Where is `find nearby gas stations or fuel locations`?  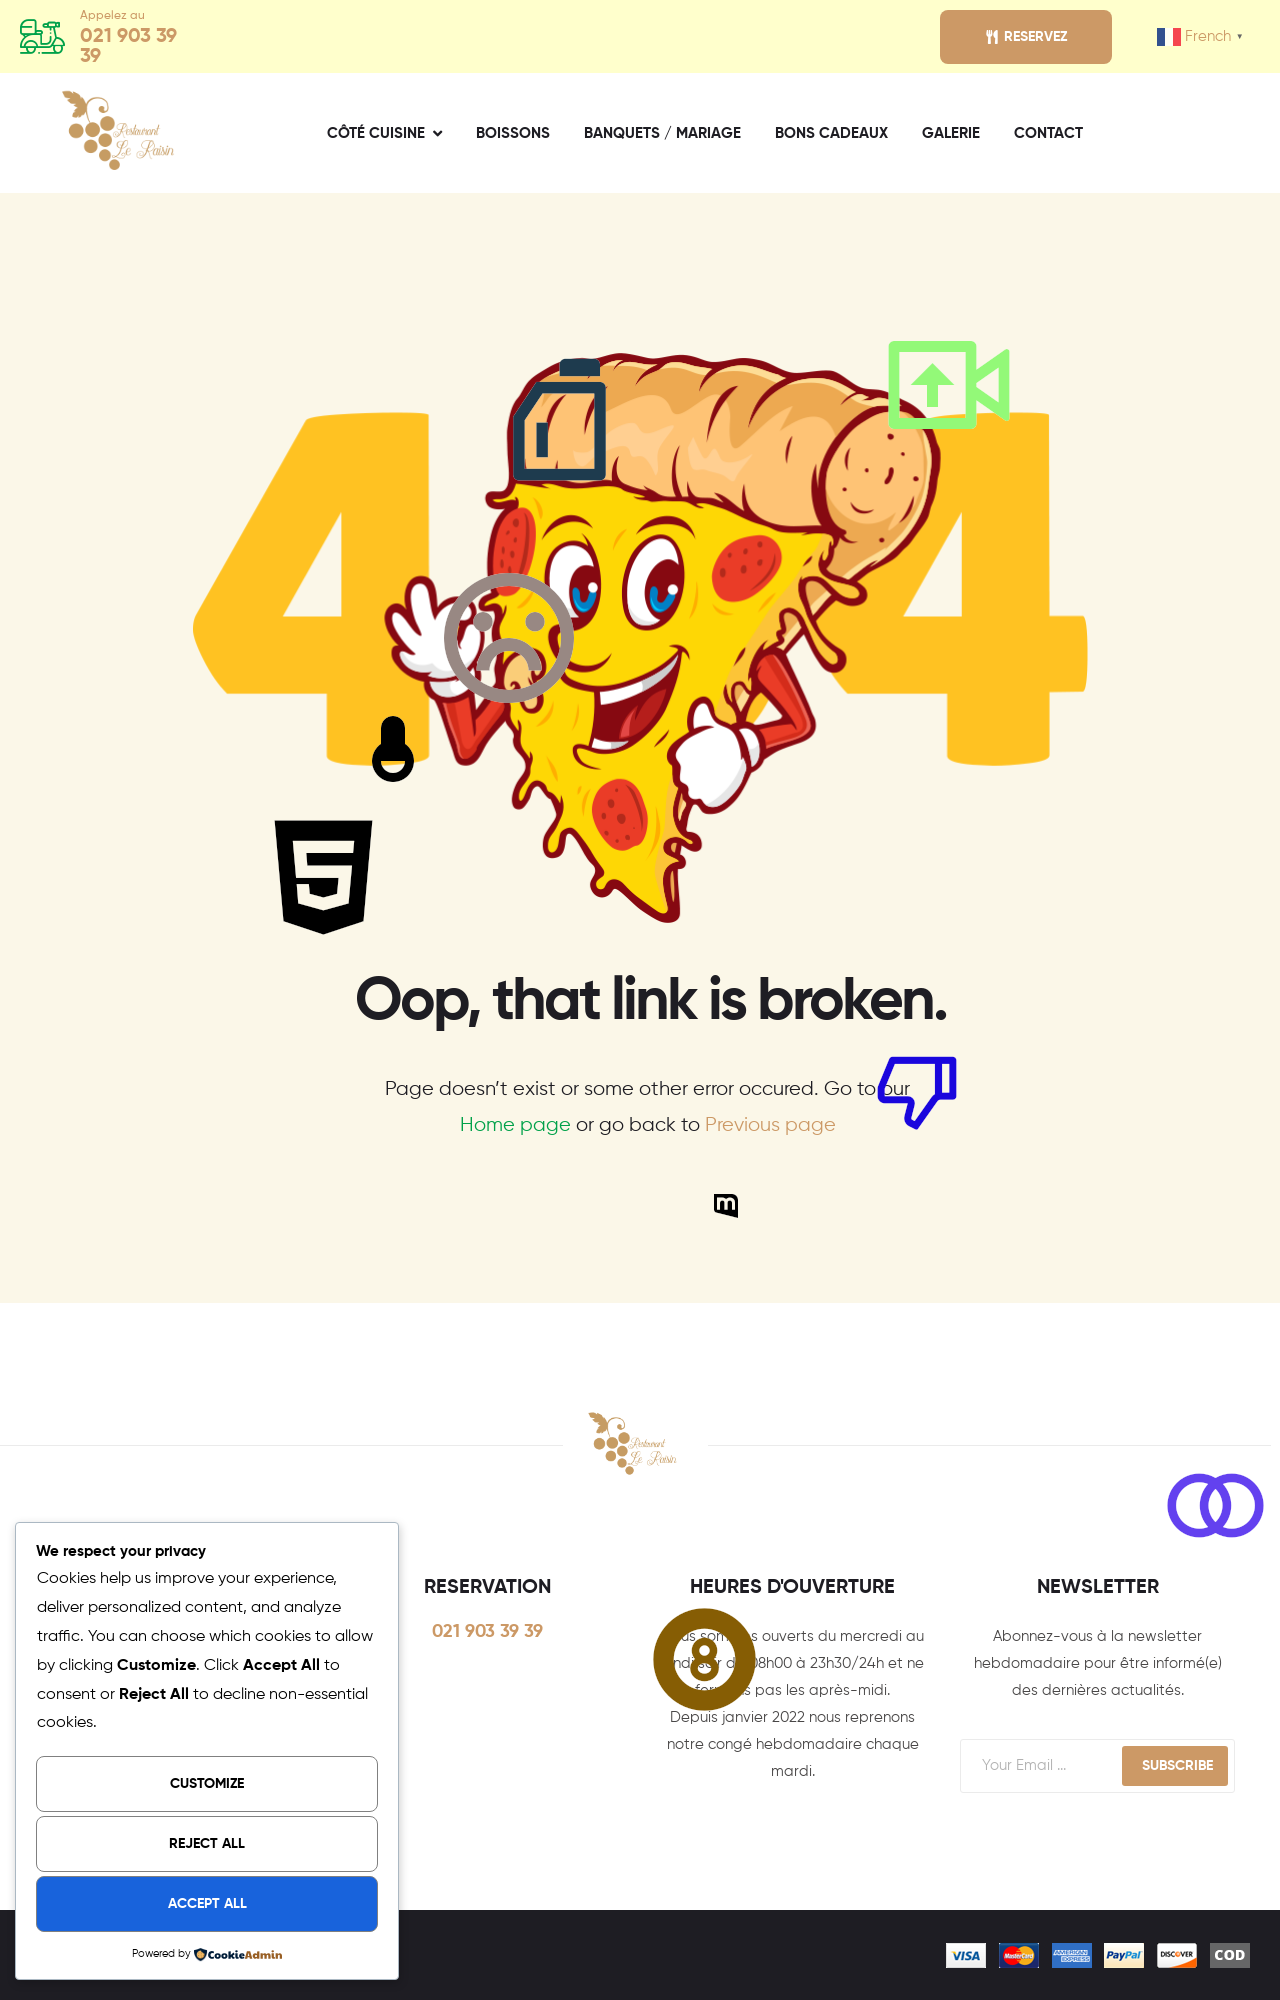
find nearby gas stations or fuel locations is located at coordinates (559, 422).